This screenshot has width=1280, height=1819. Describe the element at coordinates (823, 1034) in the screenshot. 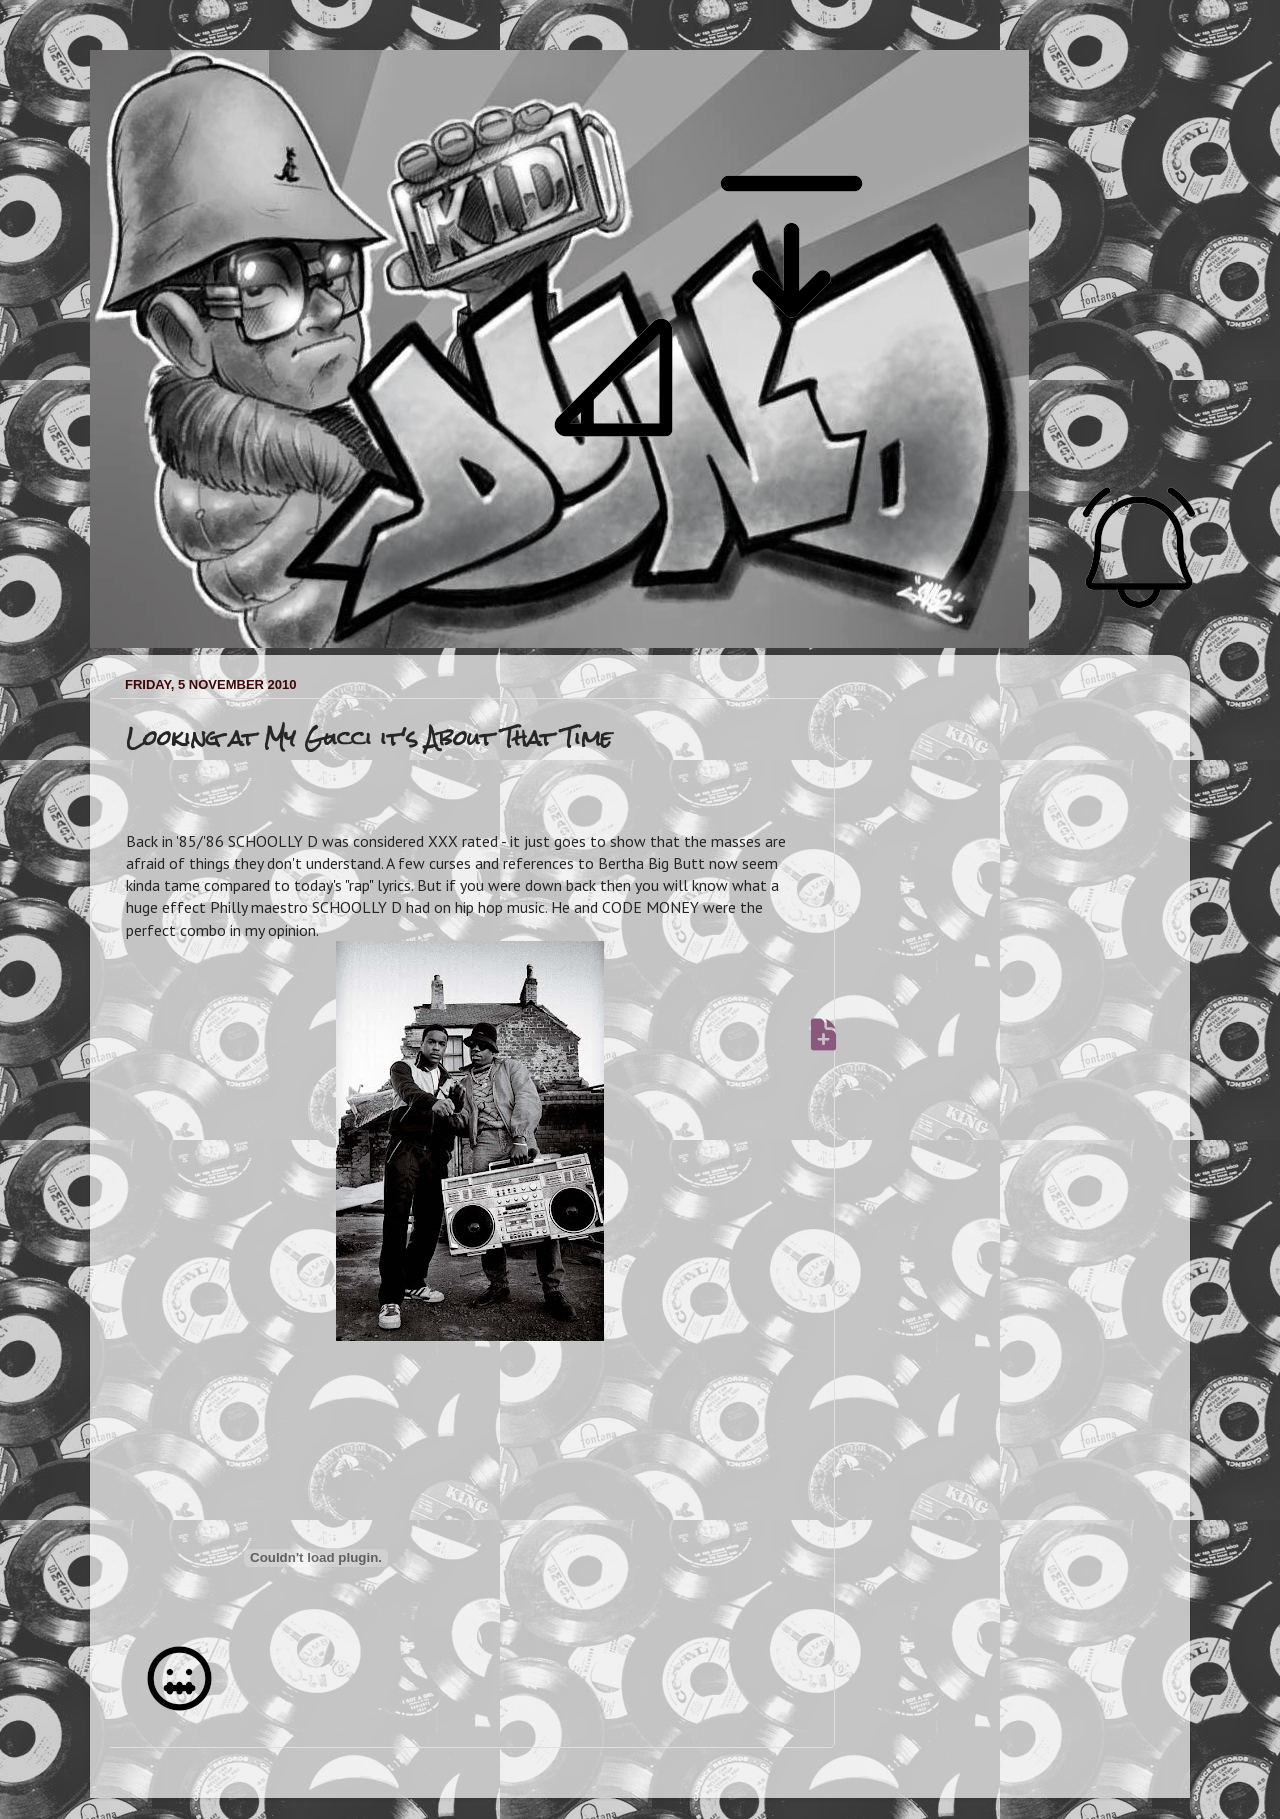

I see `create a new document` at that location.